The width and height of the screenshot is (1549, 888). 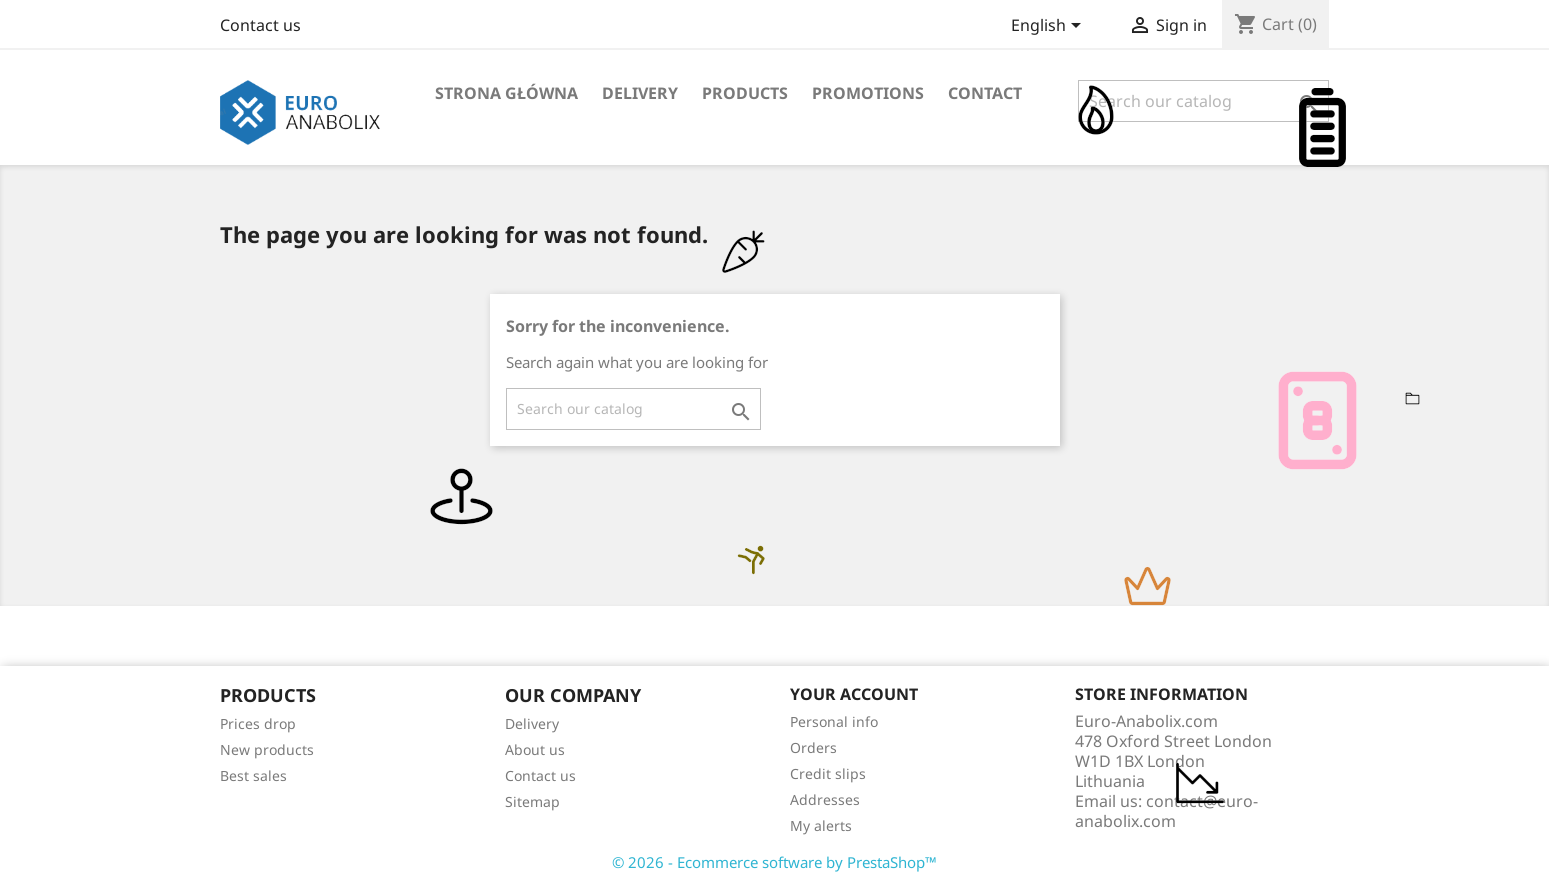 I want to click on indicates battery is fully charged, so click(x=1322, y=127).